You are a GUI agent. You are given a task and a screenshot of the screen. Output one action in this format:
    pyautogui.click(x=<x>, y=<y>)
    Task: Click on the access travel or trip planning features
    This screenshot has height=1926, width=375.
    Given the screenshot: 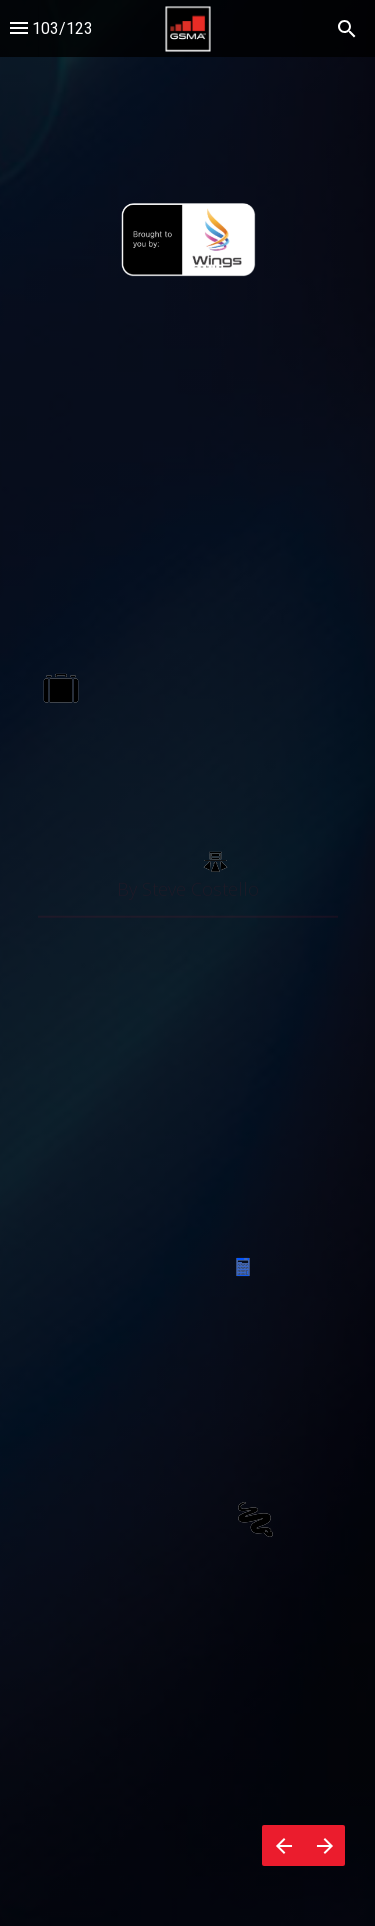 What is the action you would take?
    pyautogui.click(x=61, y=689)
    